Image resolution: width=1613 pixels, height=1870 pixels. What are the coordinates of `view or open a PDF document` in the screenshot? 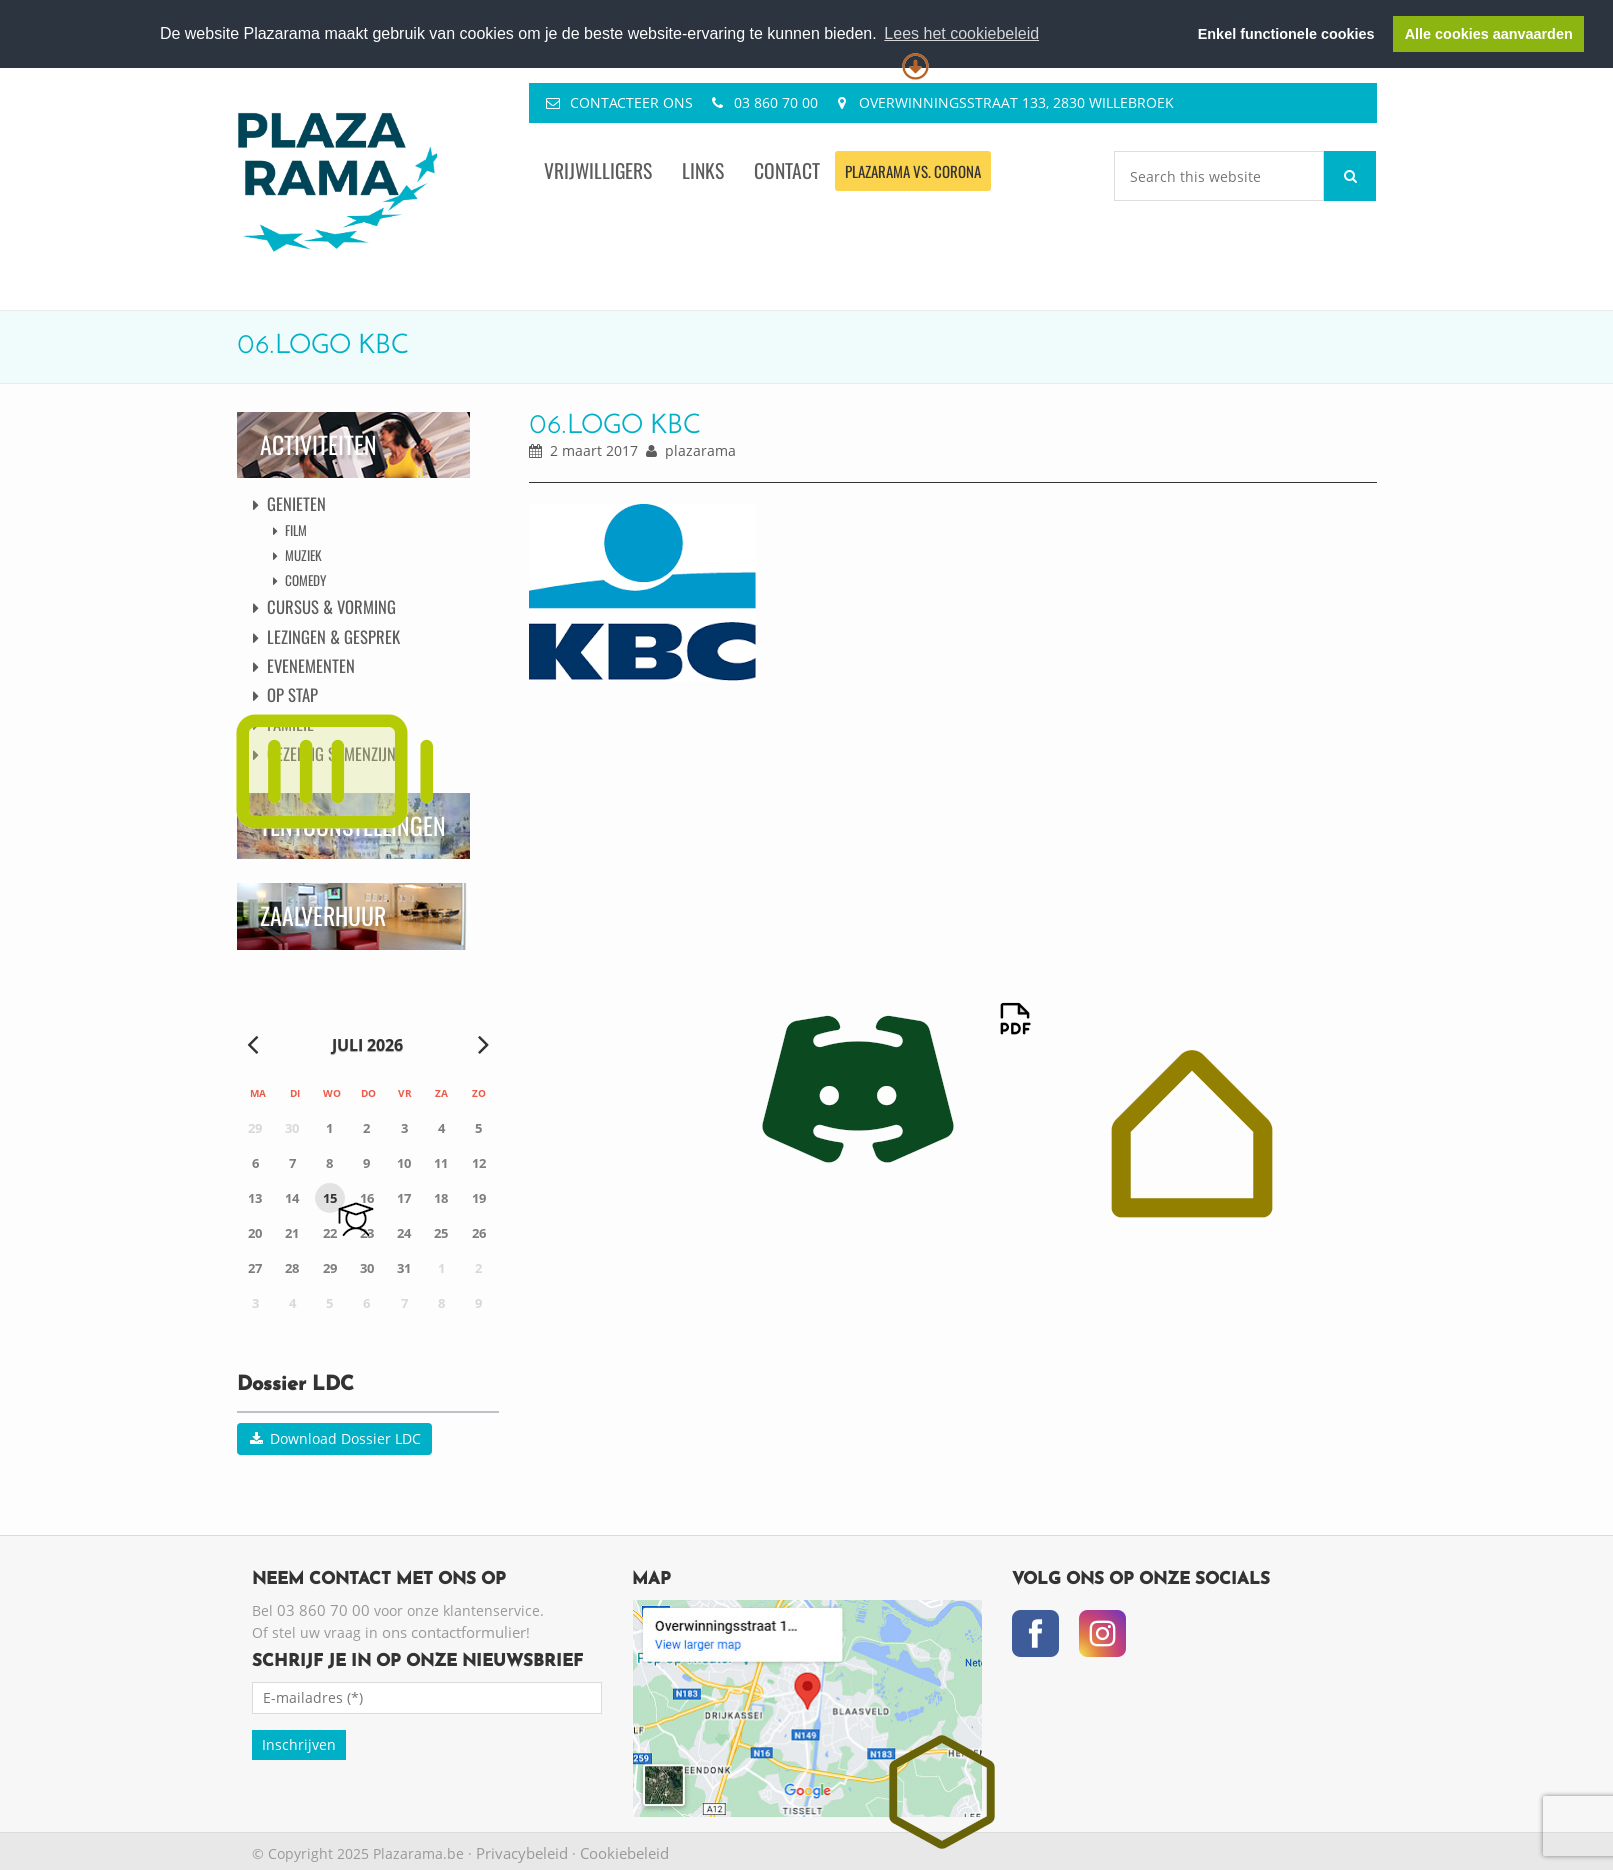 It's located at (1015, 1020).